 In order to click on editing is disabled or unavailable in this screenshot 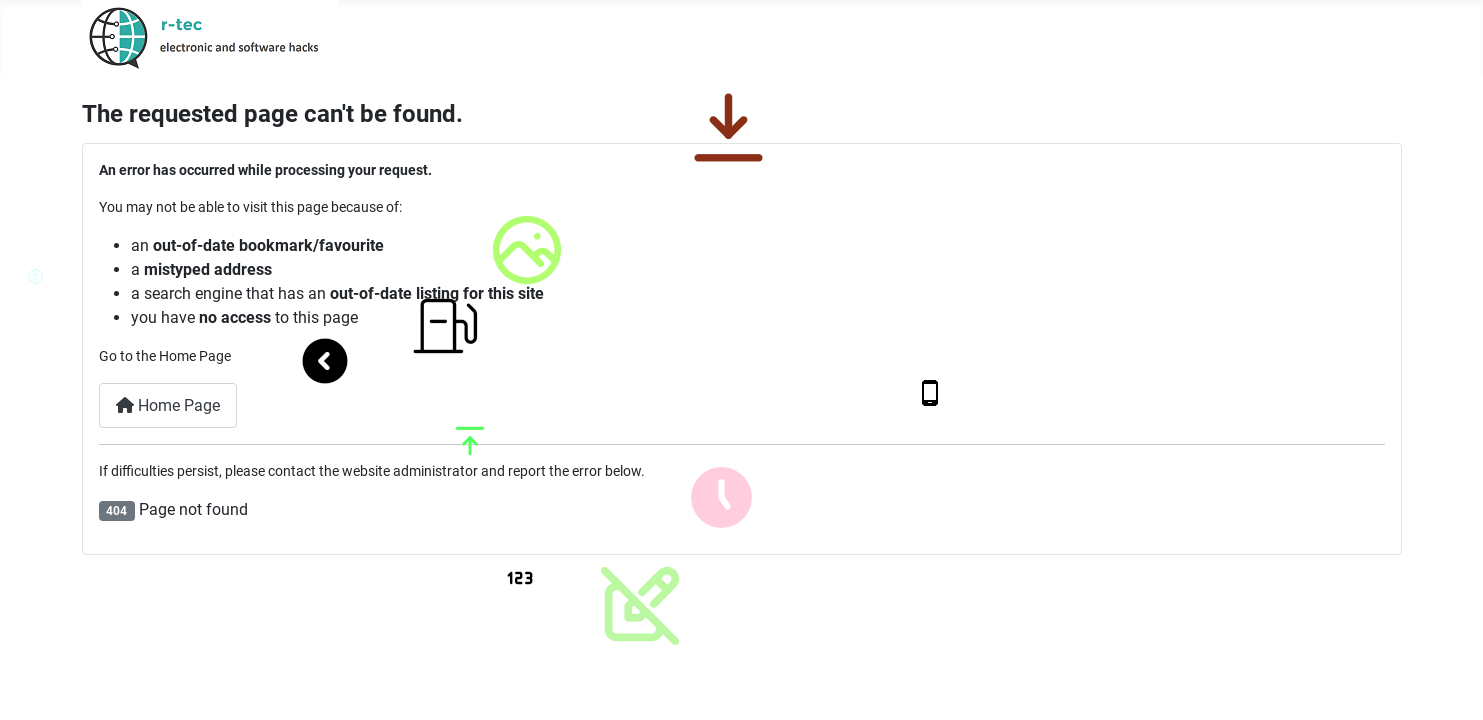, I will do `click(640, 606)`.